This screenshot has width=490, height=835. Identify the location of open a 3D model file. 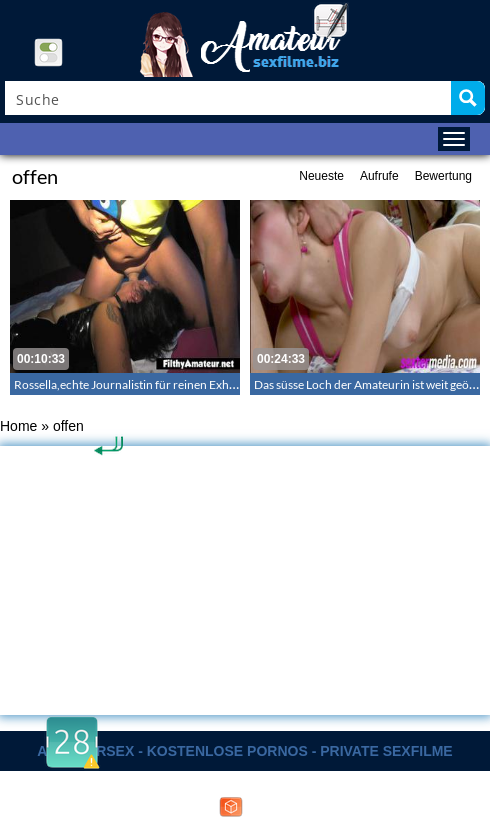
(231, 806).